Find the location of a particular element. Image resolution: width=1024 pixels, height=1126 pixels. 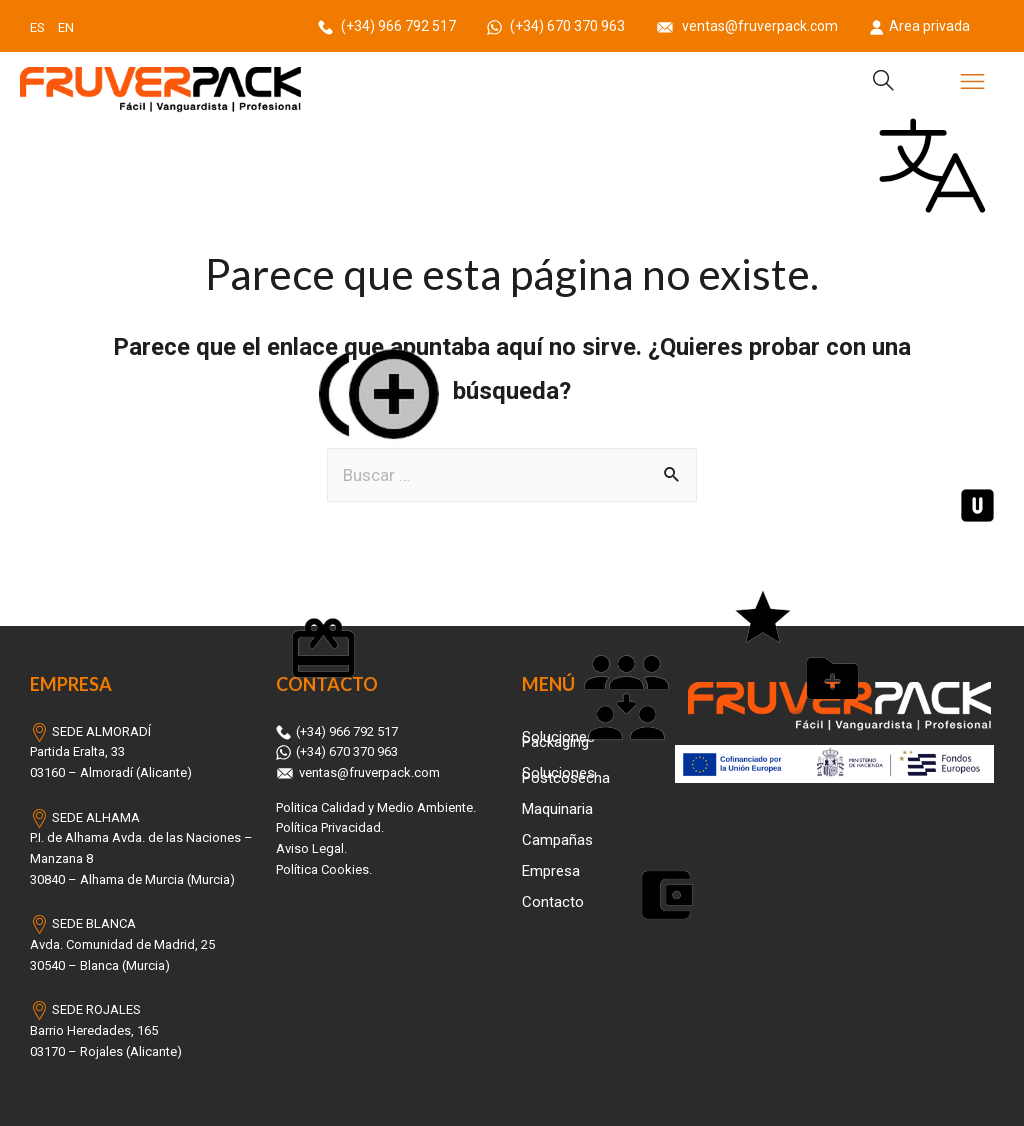

reduce maximum occupancy or group size is located at coordinates (626, 697).